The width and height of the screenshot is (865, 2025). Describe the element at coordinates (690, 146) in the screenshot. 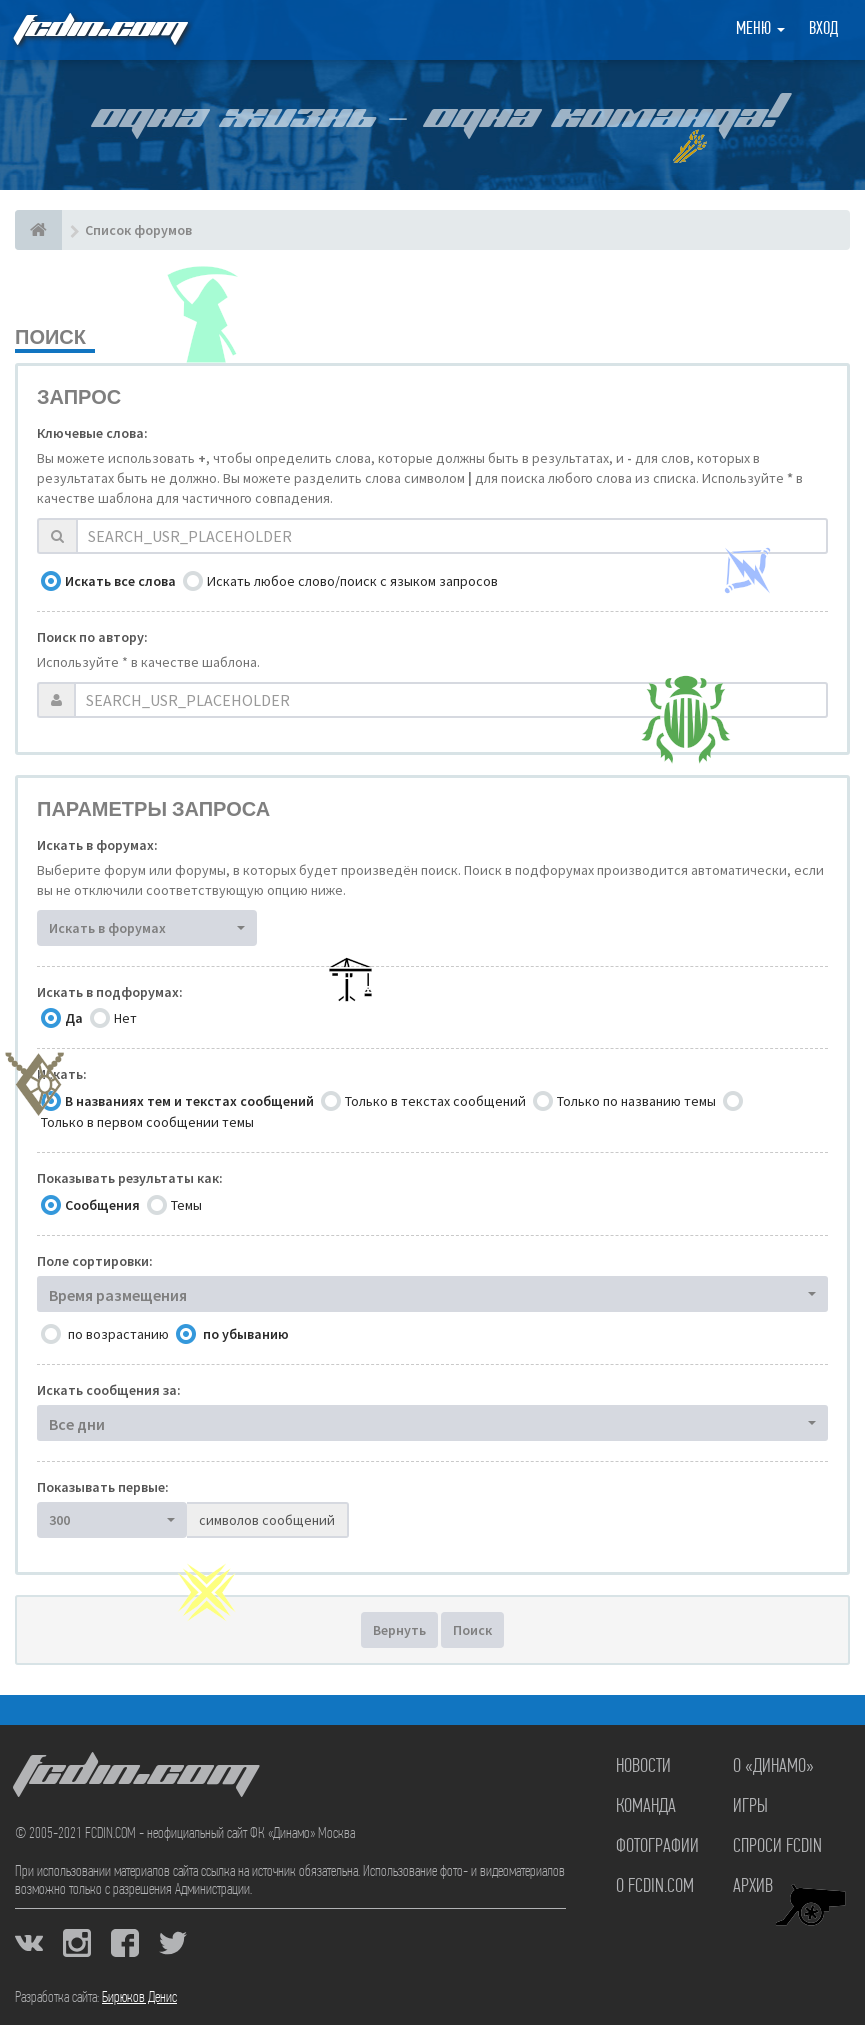

I see `select asparagus as an ingredient` at that location.